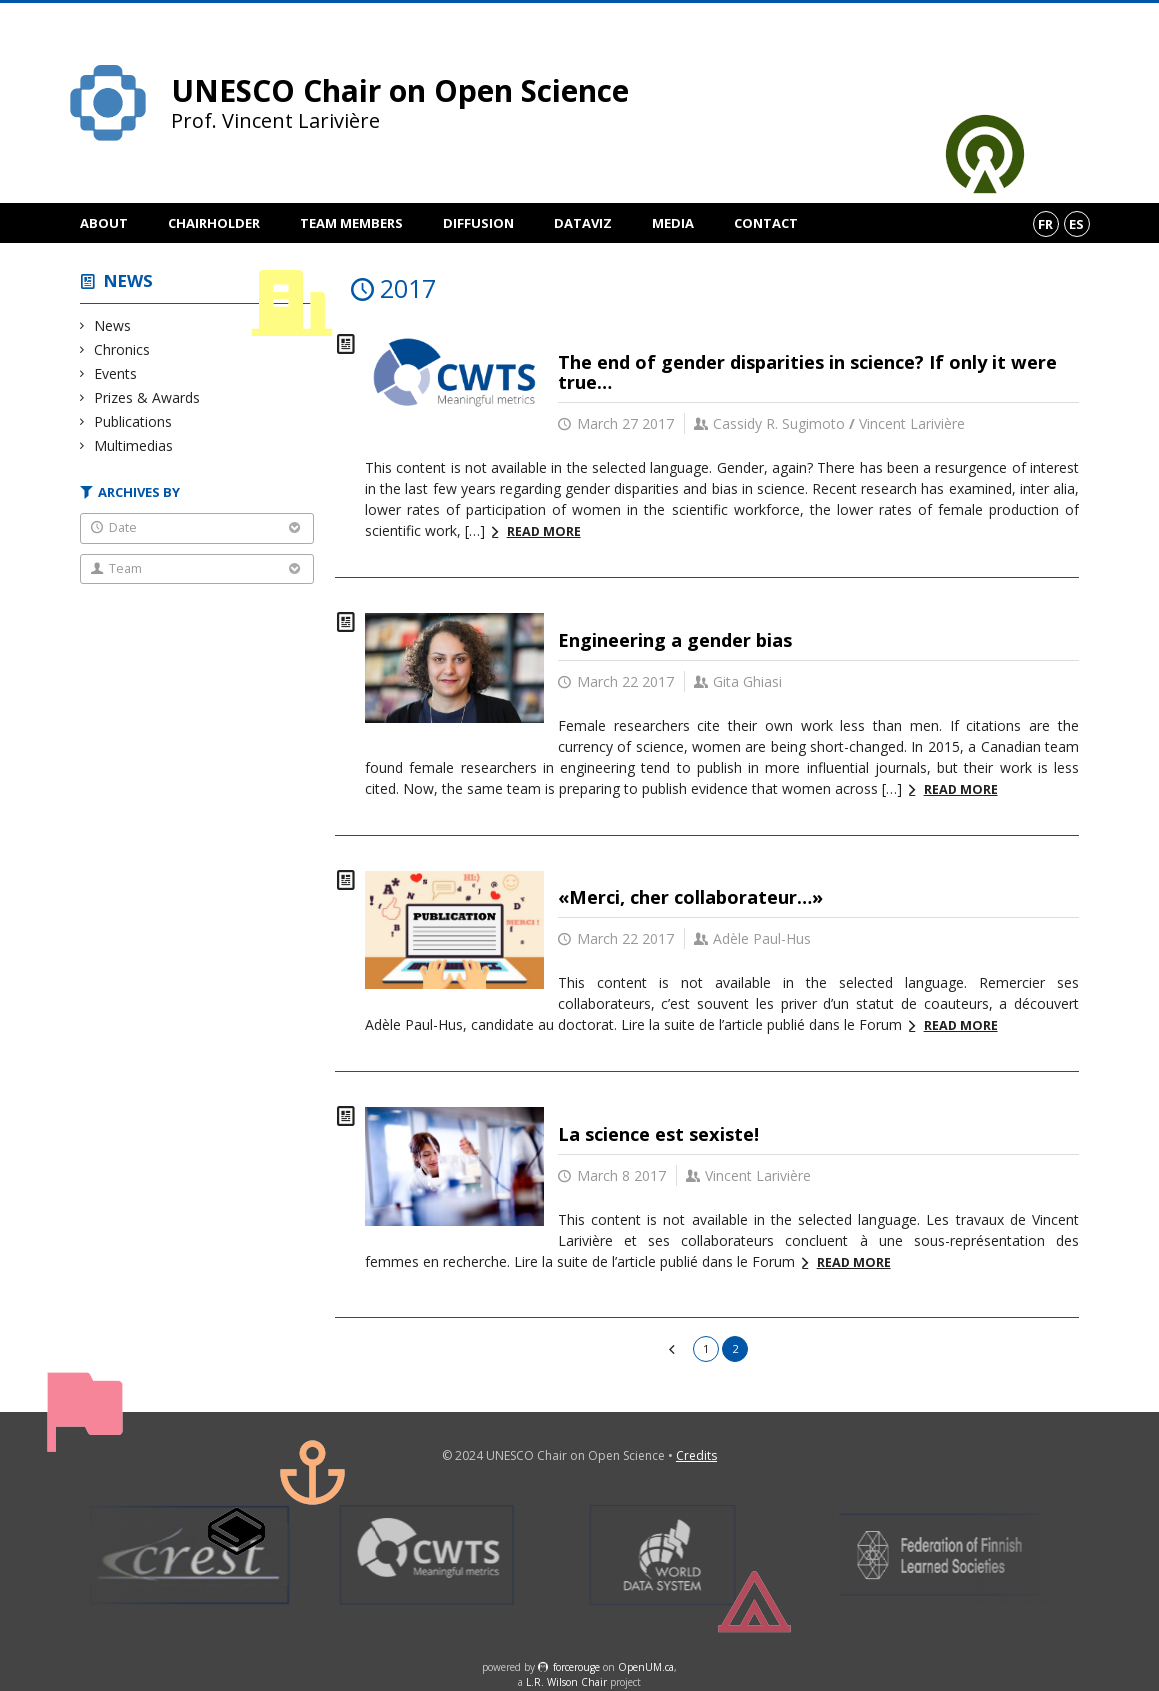  Describe the element at coordinates (292, 303) in the screenshot. I see `view building or office location` at that location.